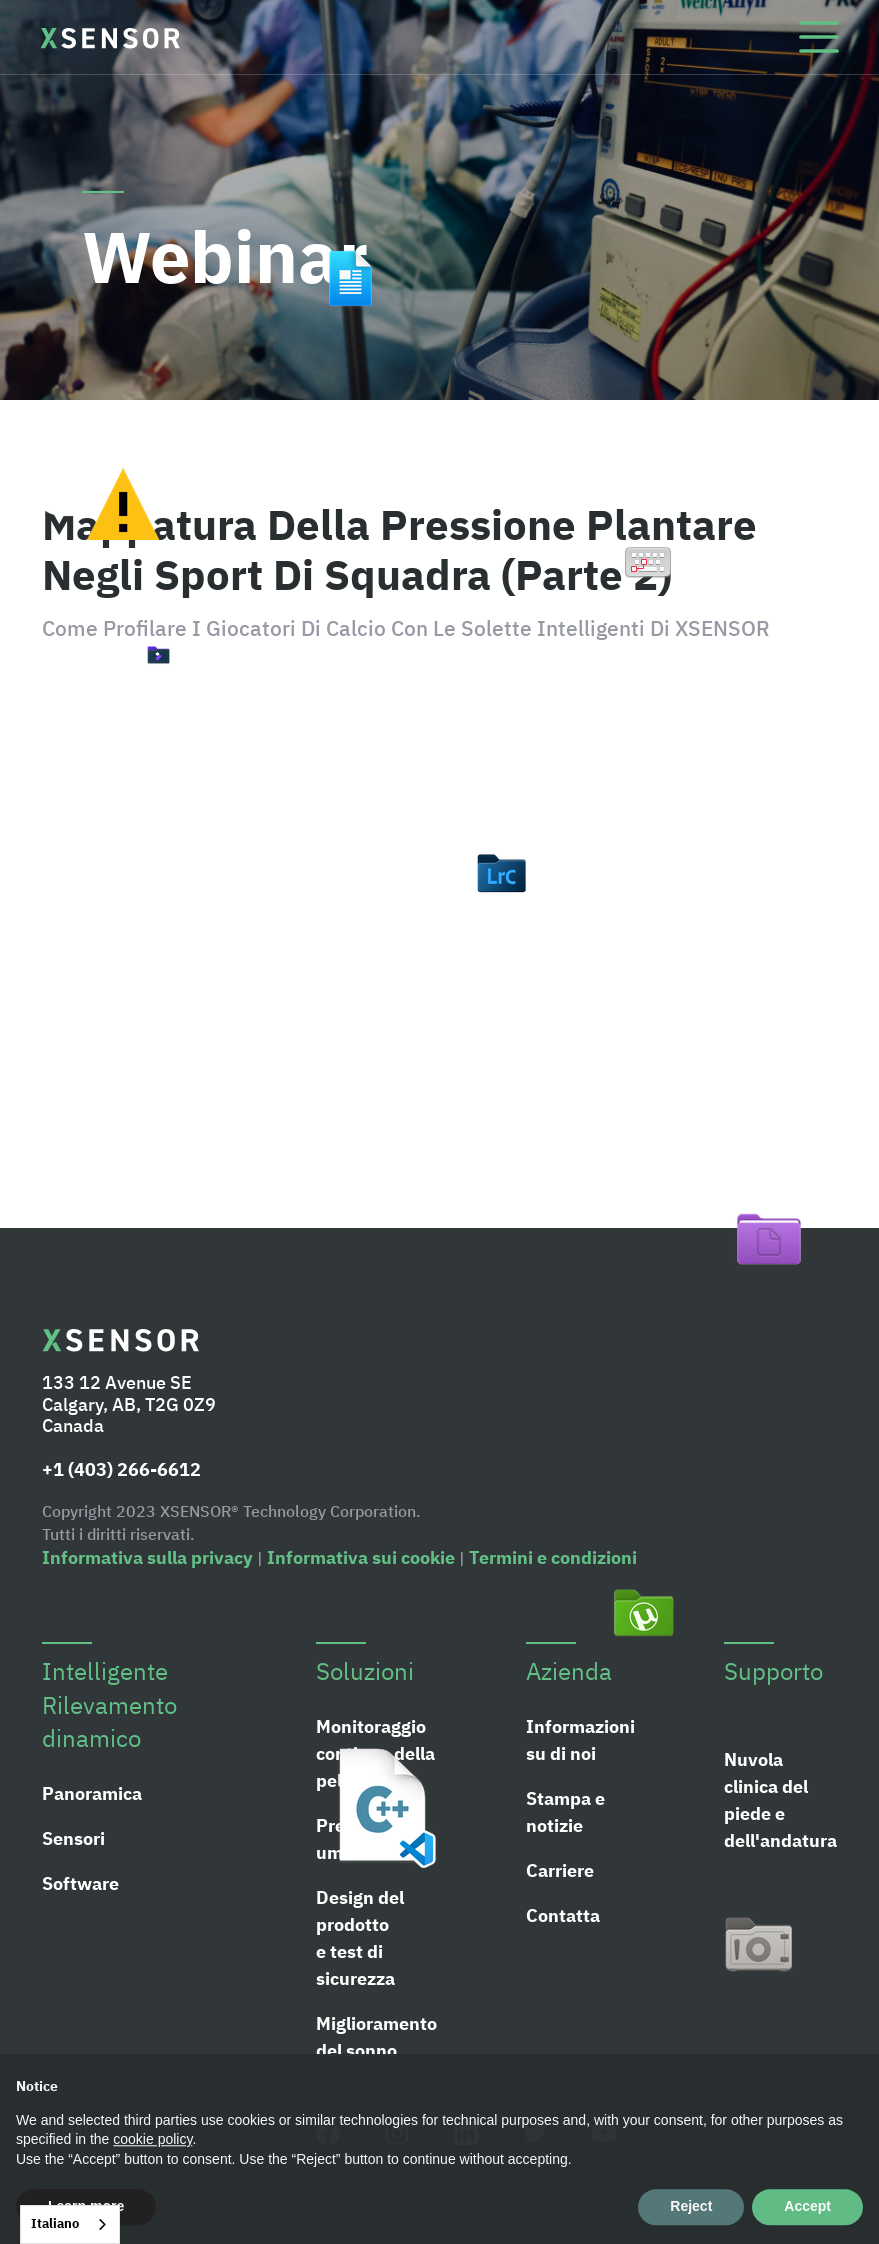  I want to click on access a secure or locked folder, so click(758, 1945).